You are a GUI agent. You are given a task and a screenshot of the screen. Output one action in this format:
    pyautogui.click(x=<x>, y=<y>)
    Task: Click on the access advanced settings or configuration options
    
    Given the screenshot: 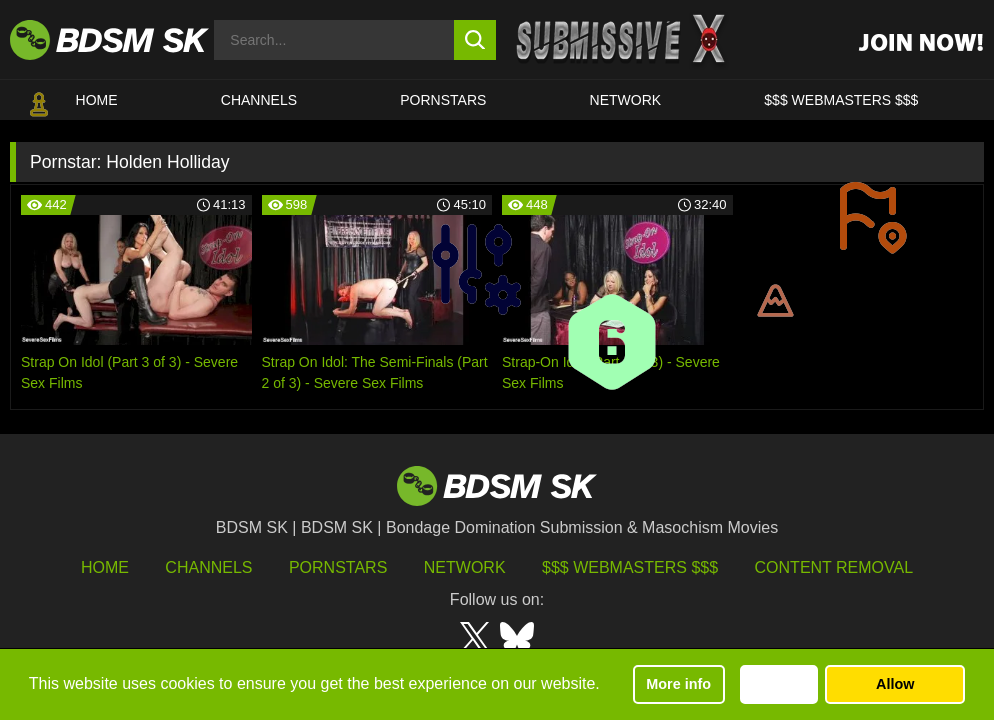 What is the action you would take?
    pyautogui.click(x=472, y=264)
    